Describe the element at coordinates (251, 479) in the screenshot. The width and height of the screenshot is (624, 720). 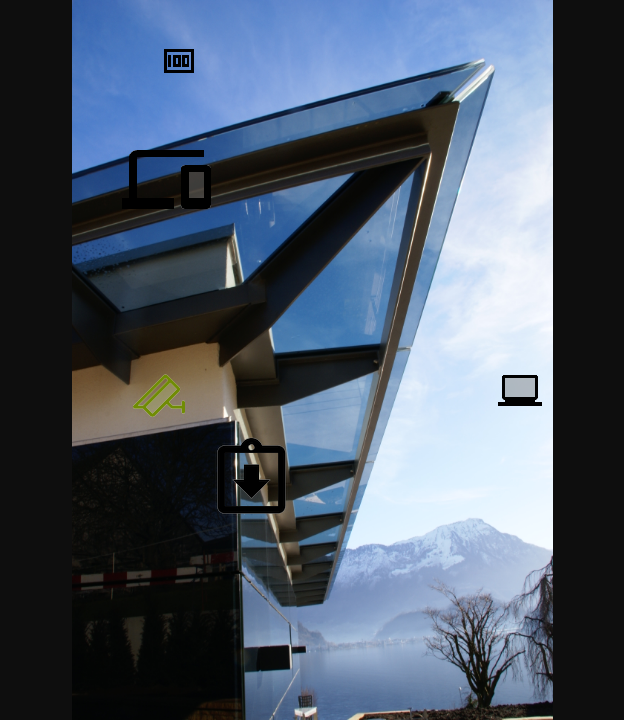
I see `download or receive an assignment` at that location.